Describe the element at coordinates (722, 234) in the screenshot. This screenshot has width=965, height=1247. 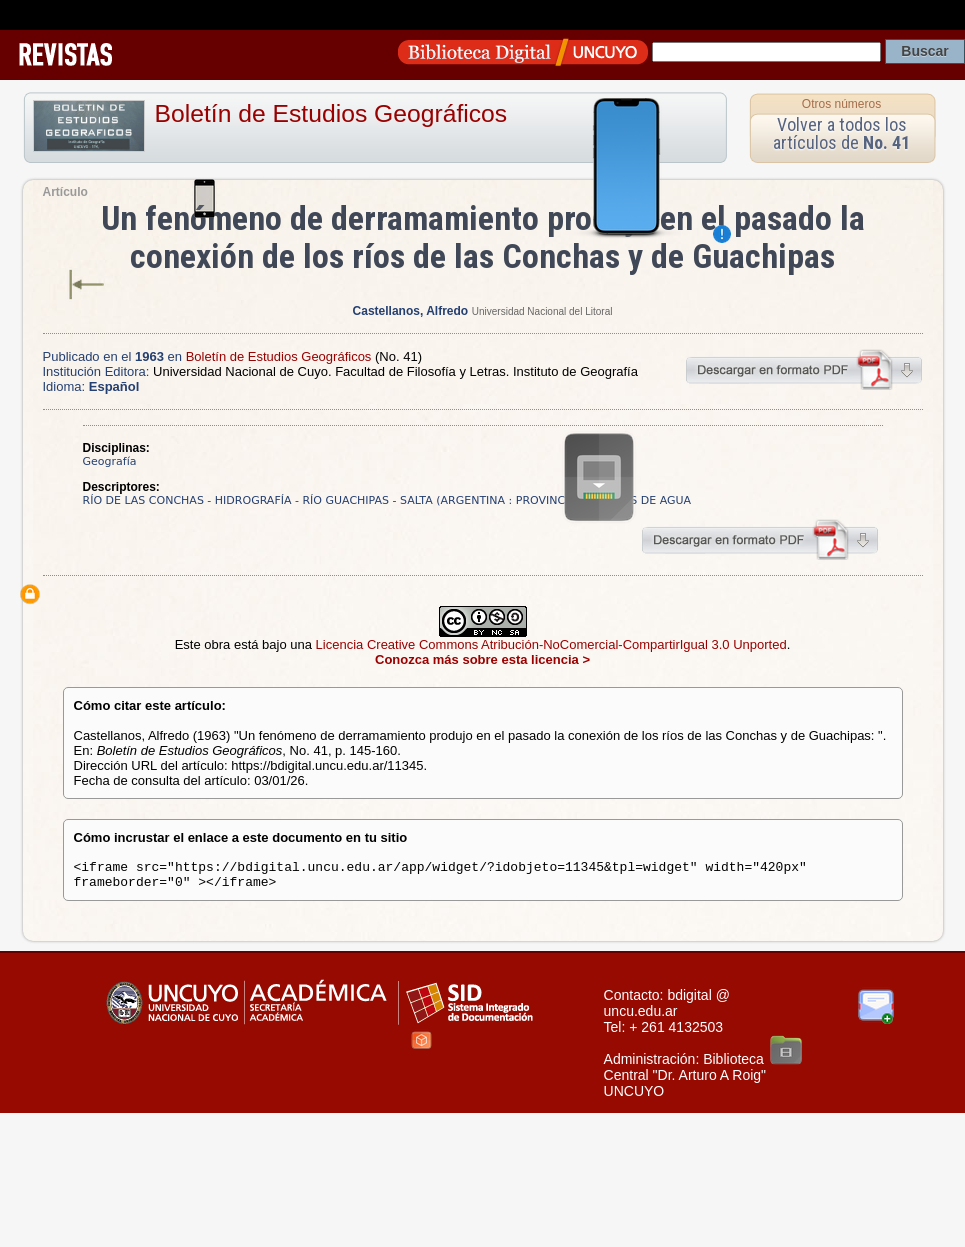
I see `mark email as important` at that location.